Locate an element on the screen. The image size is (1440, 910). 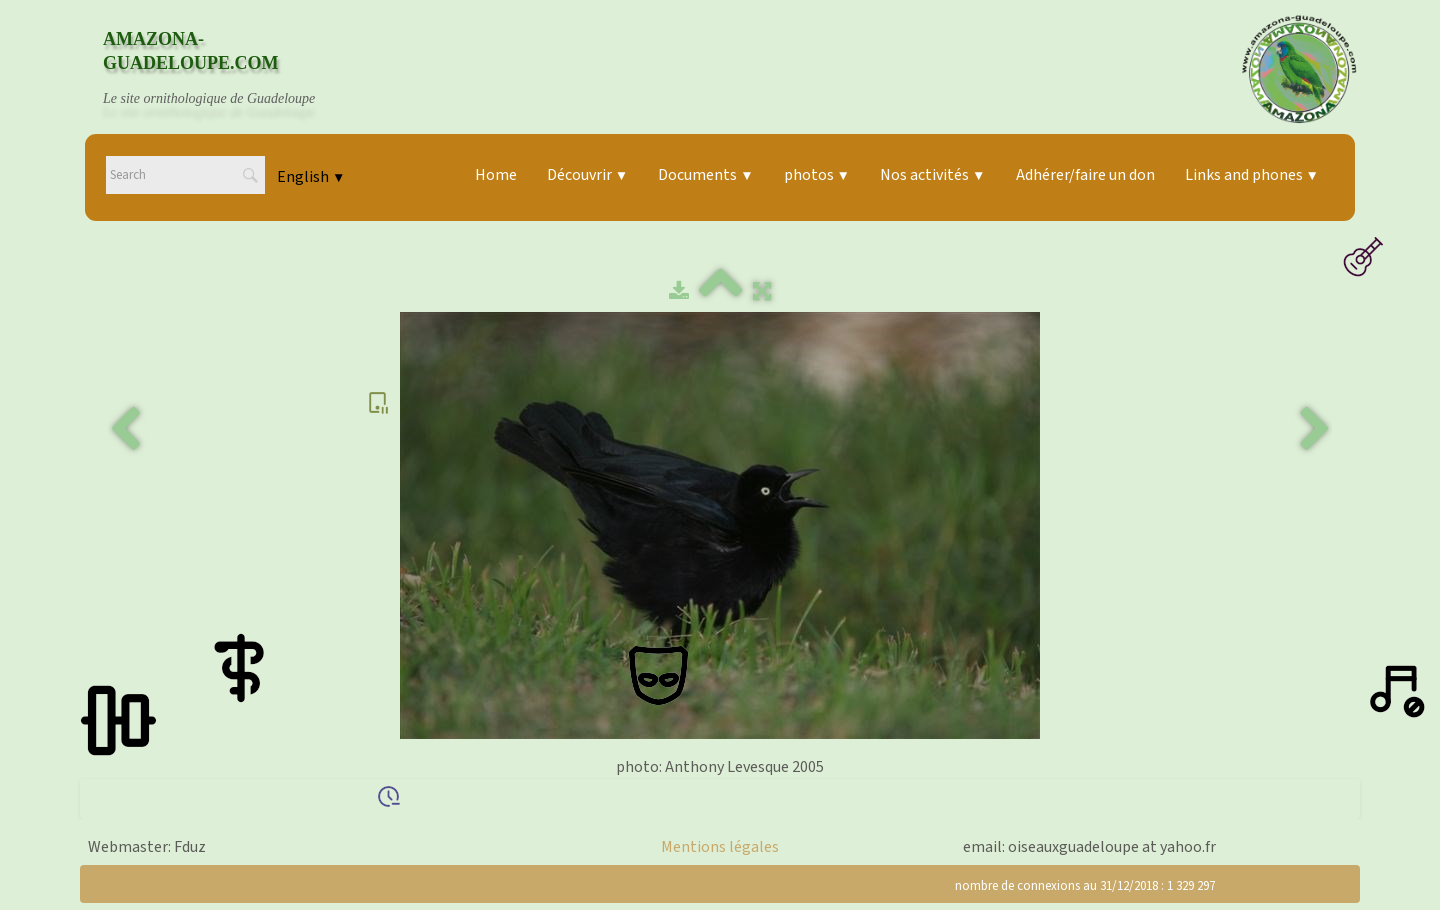
remove time or reduce duration is located at coordinates (388, 796).